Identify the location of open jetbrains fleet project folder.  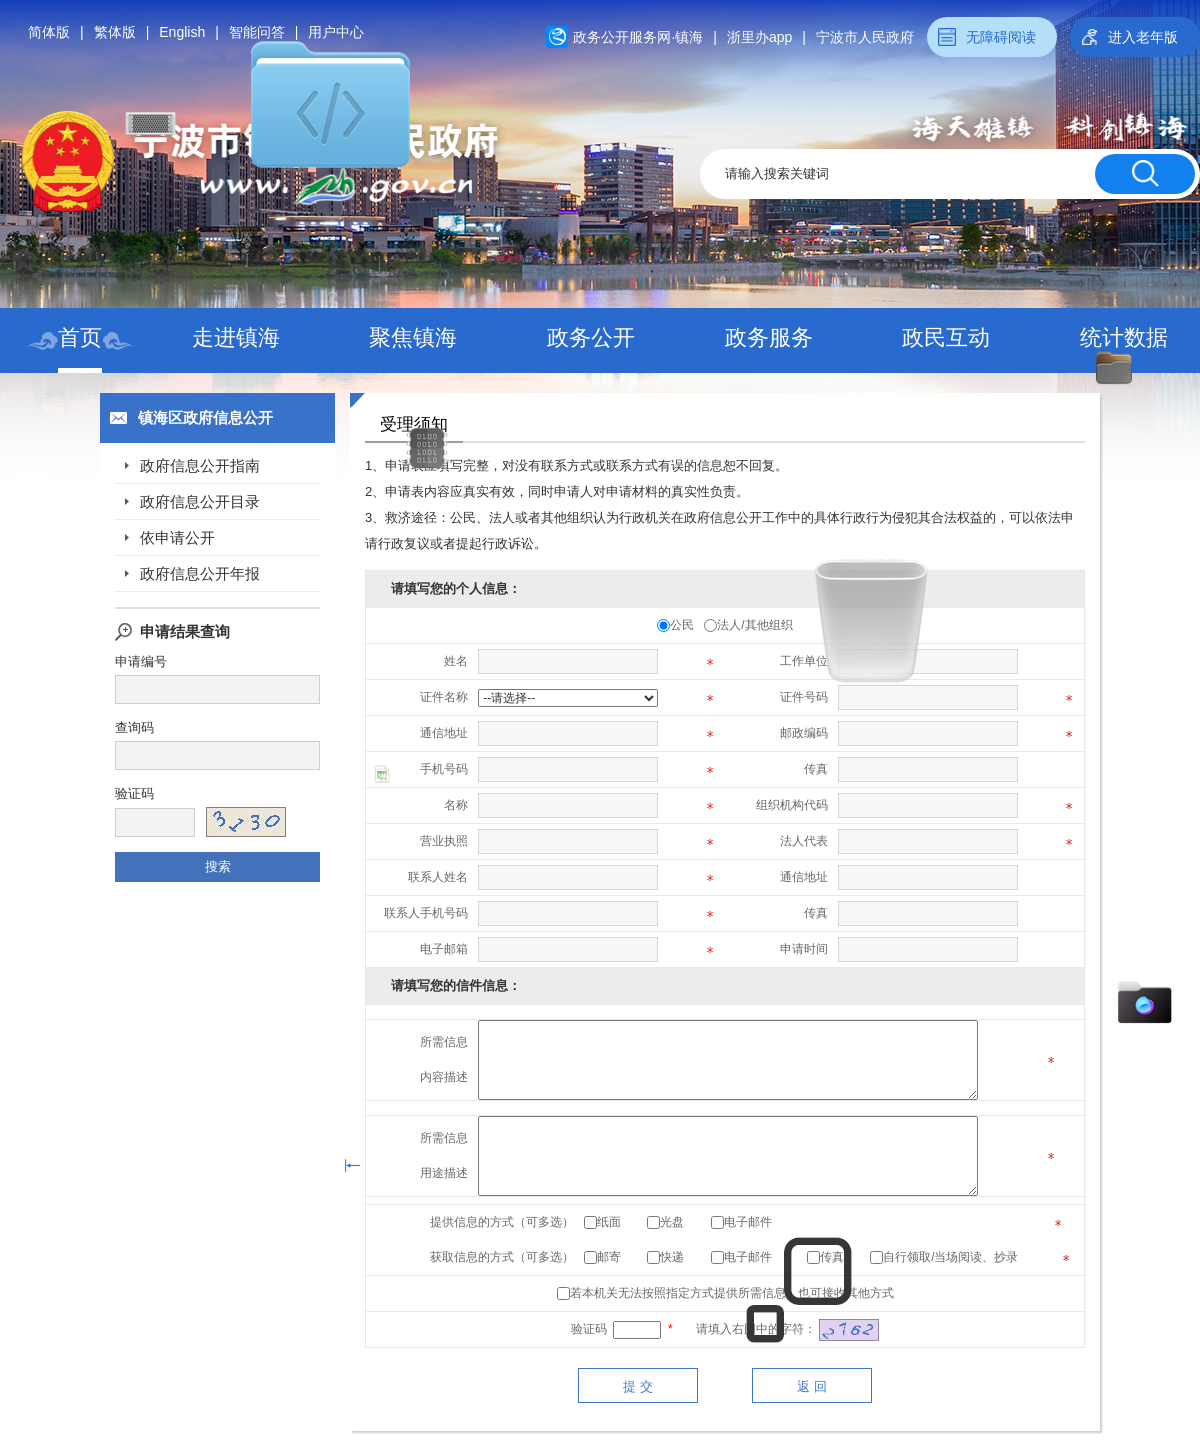
(1144, 1003).